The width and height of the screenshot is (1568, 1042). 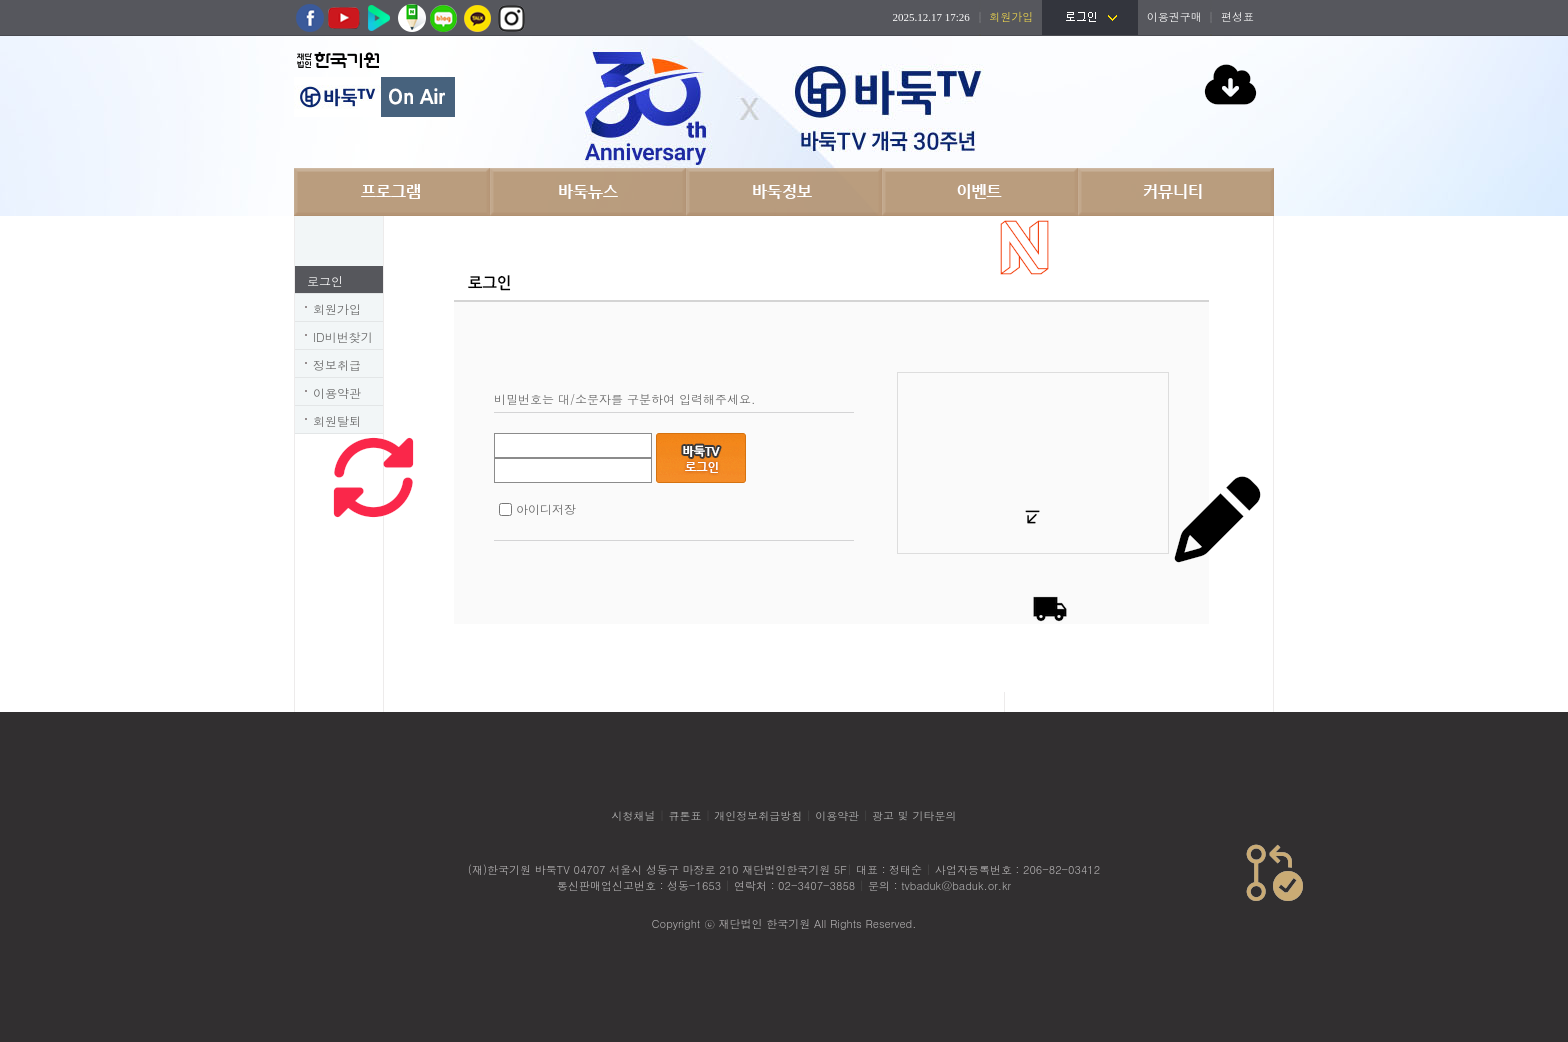 What do you see at coordinates (373, 477) in the screenshot?
I see `sync or refresh content` at bounding box center [373, 477].